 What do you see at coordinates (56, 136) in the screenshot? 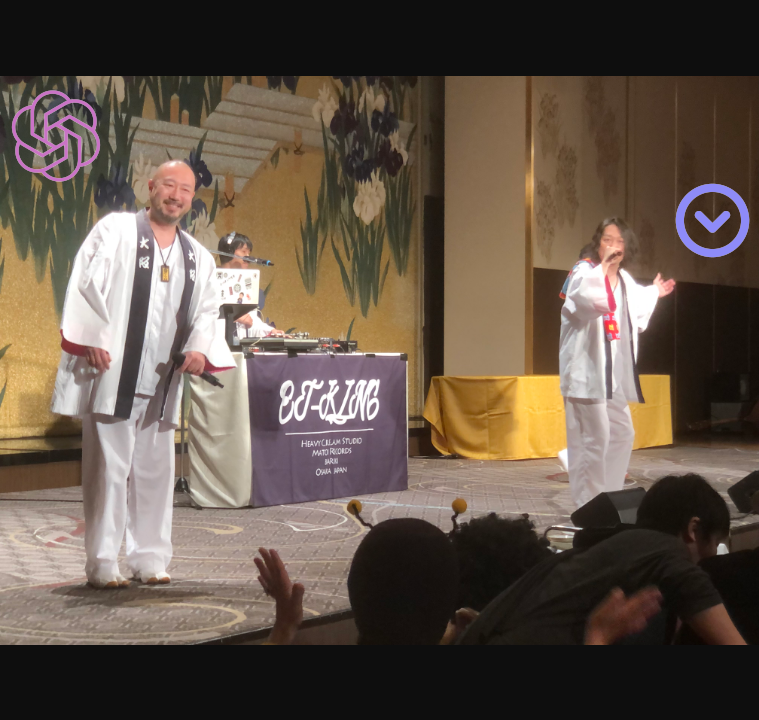
I see `access OpenAI services or ChatGPT` at bounding box center [56, 136].